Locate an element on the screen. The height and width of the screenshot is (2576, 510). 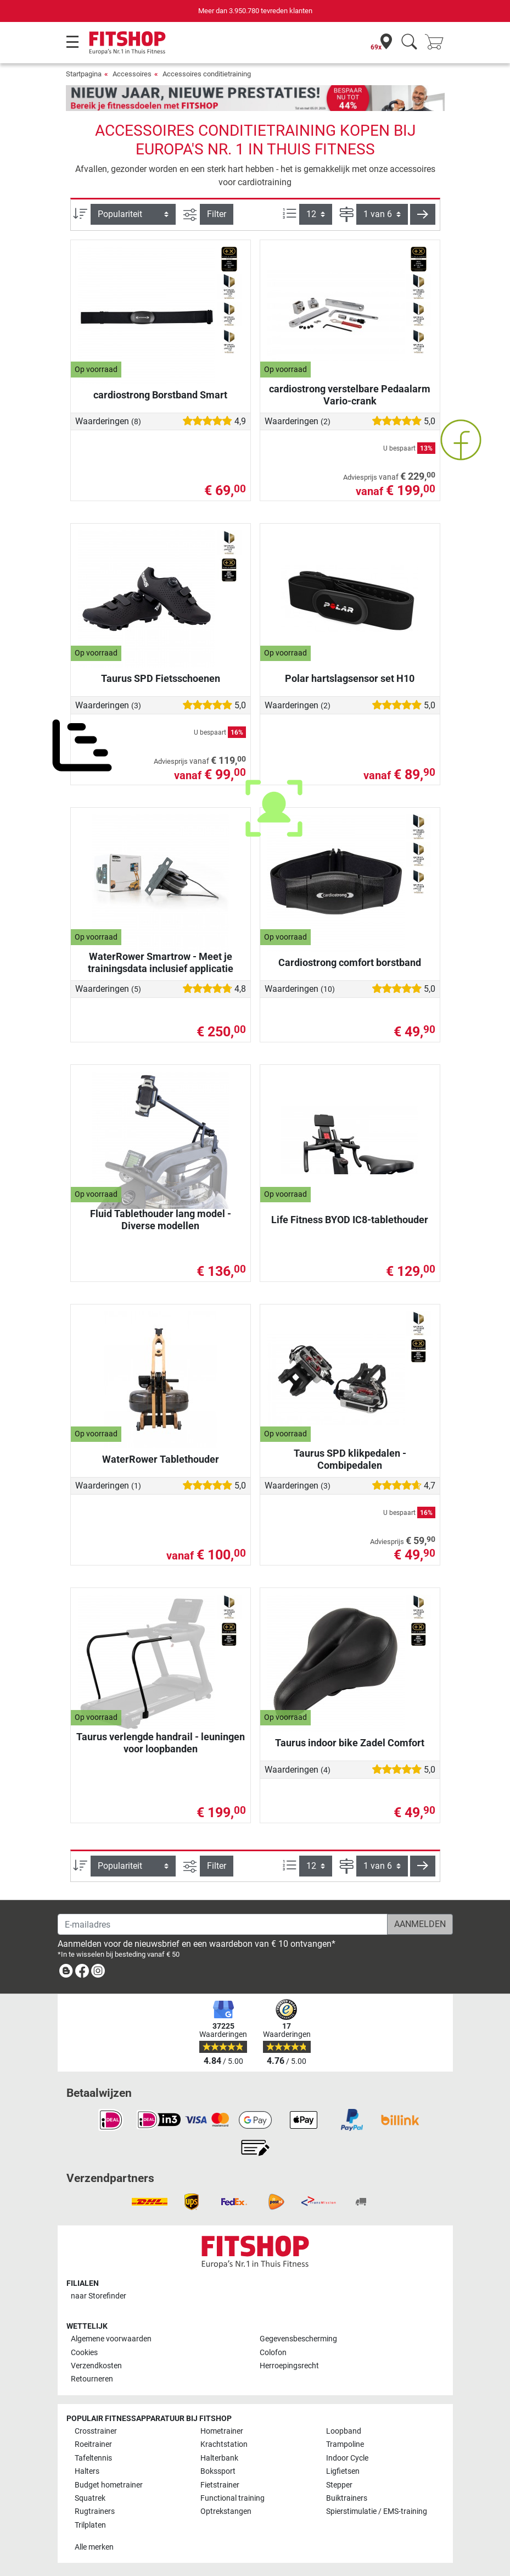
open Facebook app is located at coordinates (461, 440).